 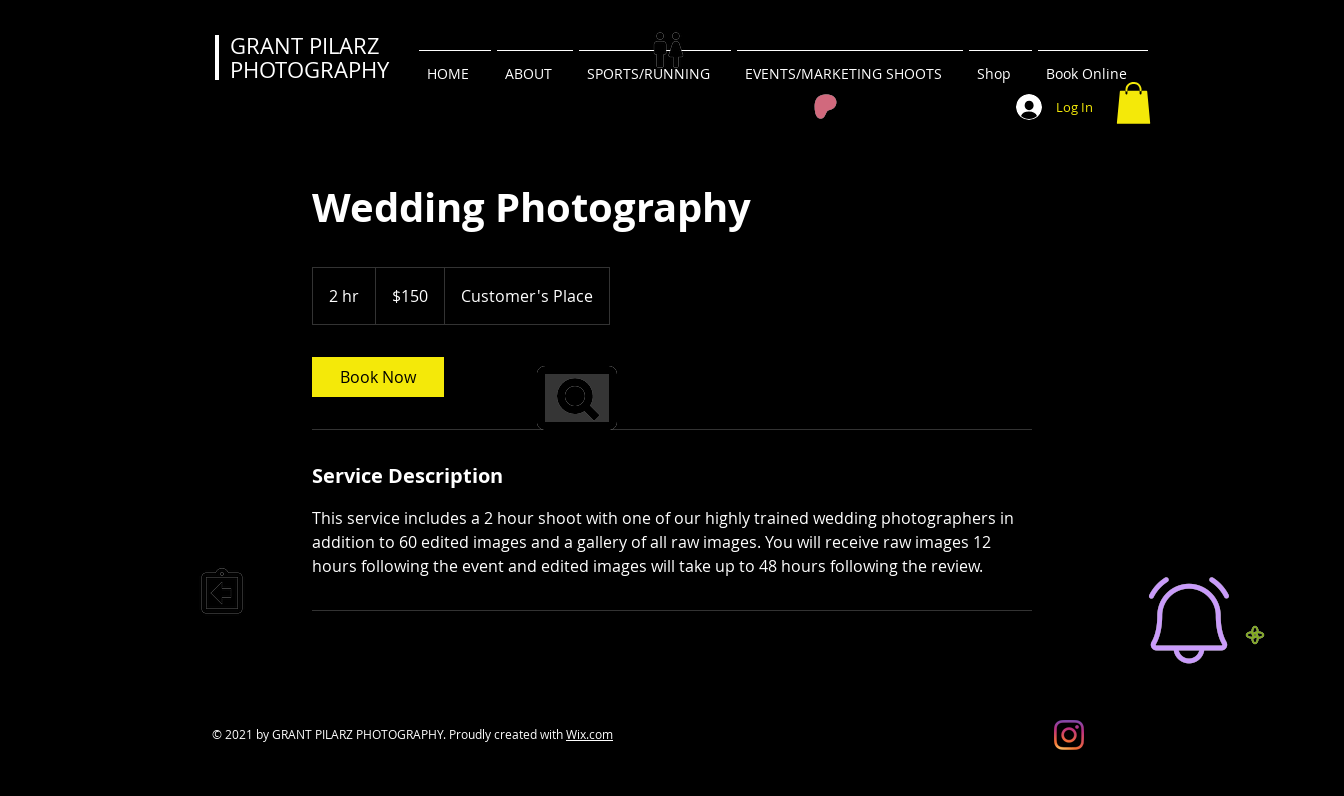 I want to click on search within a document or page, so click(x=577, y=398).